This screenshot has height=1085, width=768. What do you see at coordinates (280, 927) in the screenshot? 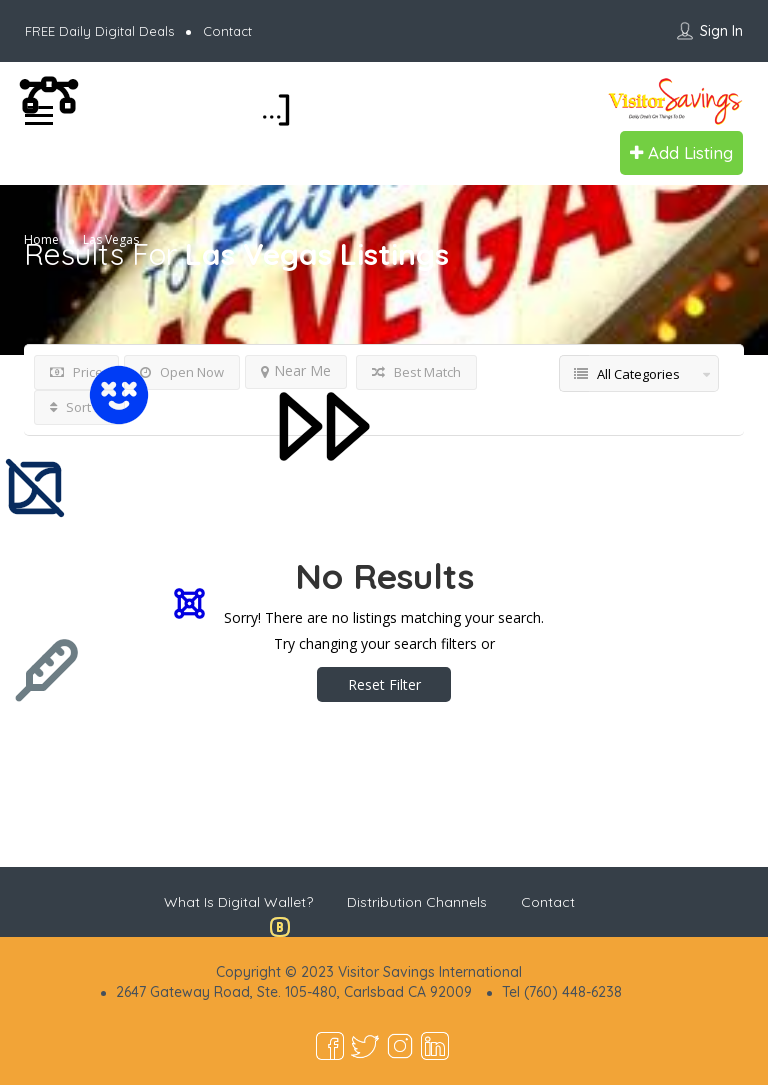
I see `apply bold formatting to selected text` at bounding box center [280, 927].